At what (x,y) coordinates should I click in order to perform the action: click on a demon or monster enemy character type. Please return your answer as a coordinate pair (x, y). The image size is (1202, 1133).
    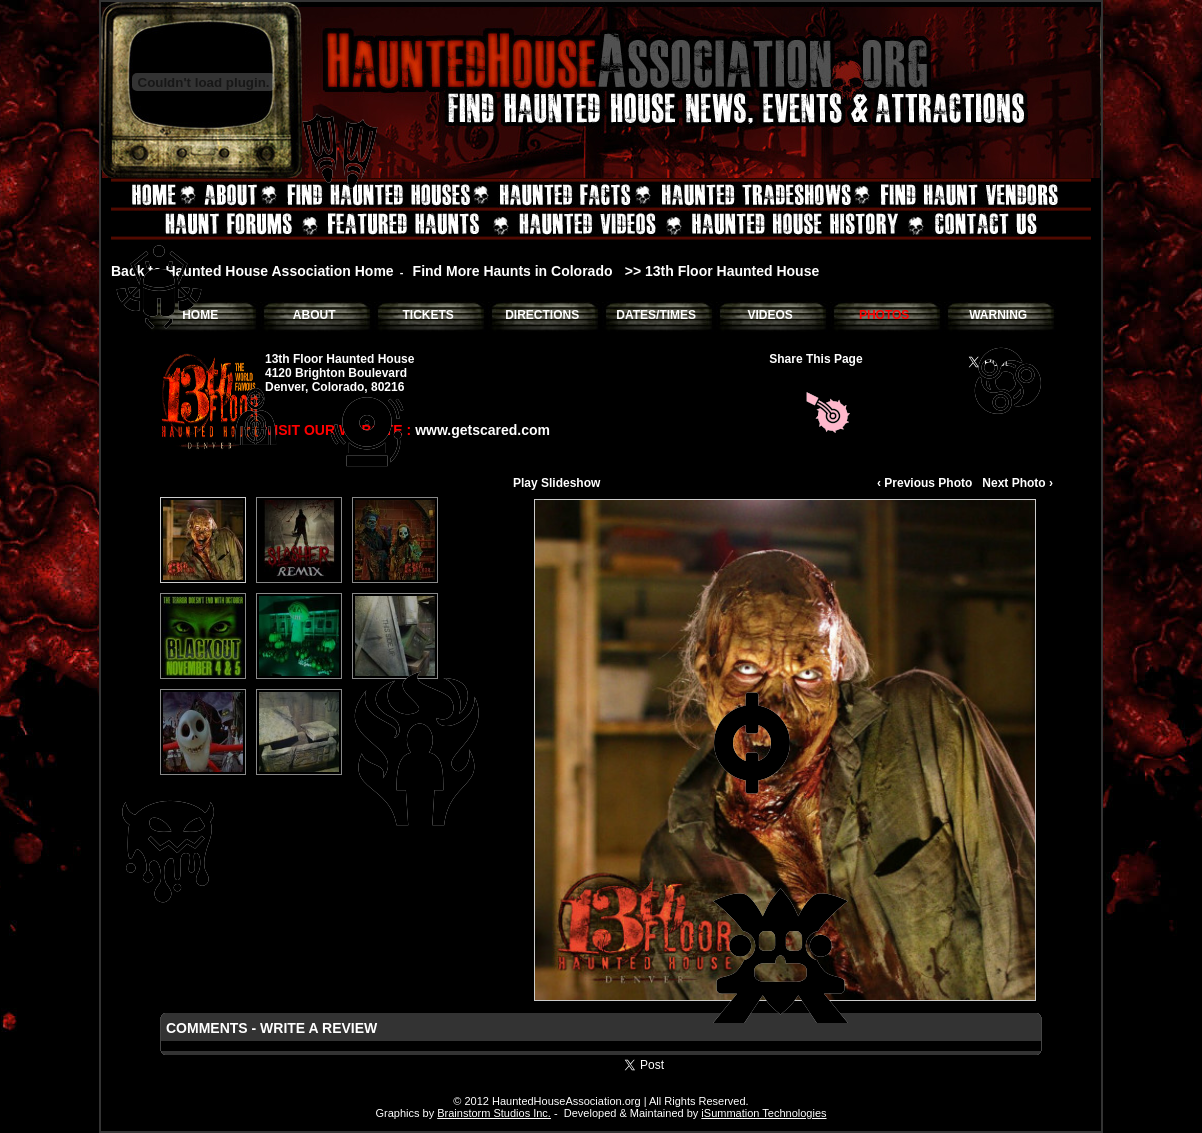
    Looking at the image, I should click on (167, 851).